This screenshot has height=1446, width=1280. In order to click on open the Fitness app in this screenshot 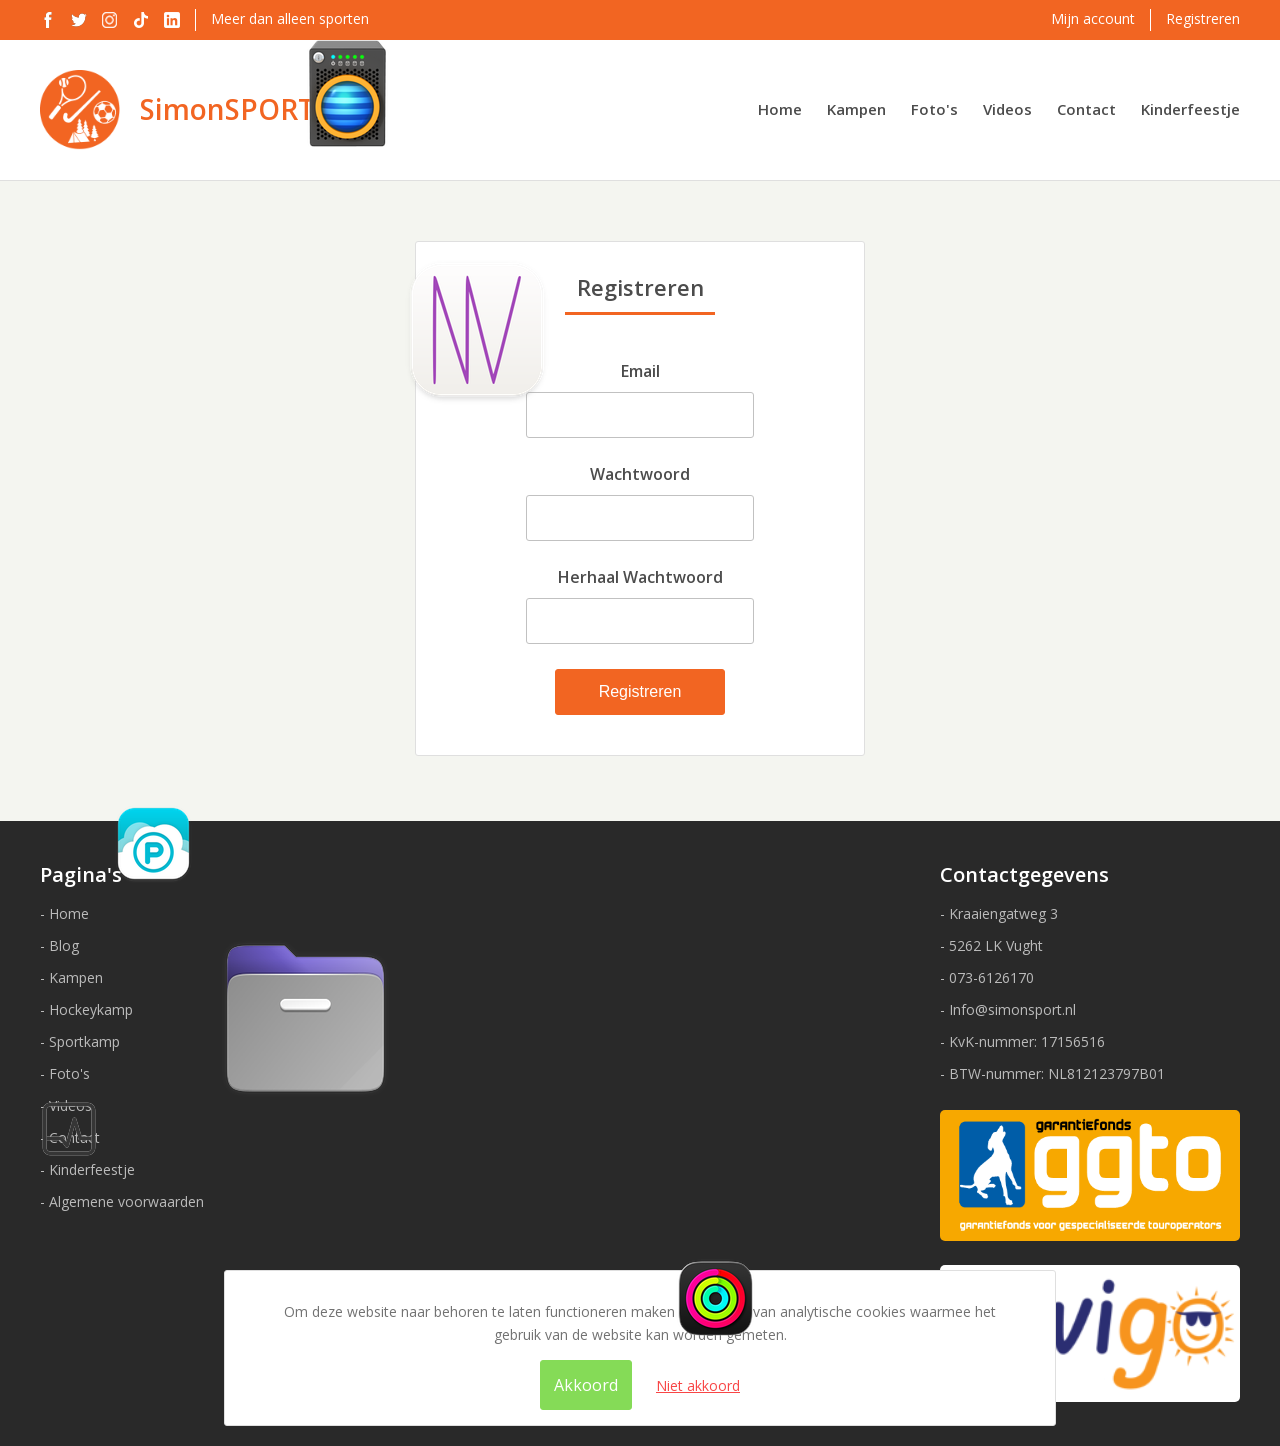, I will do `click(715, 1298)`.